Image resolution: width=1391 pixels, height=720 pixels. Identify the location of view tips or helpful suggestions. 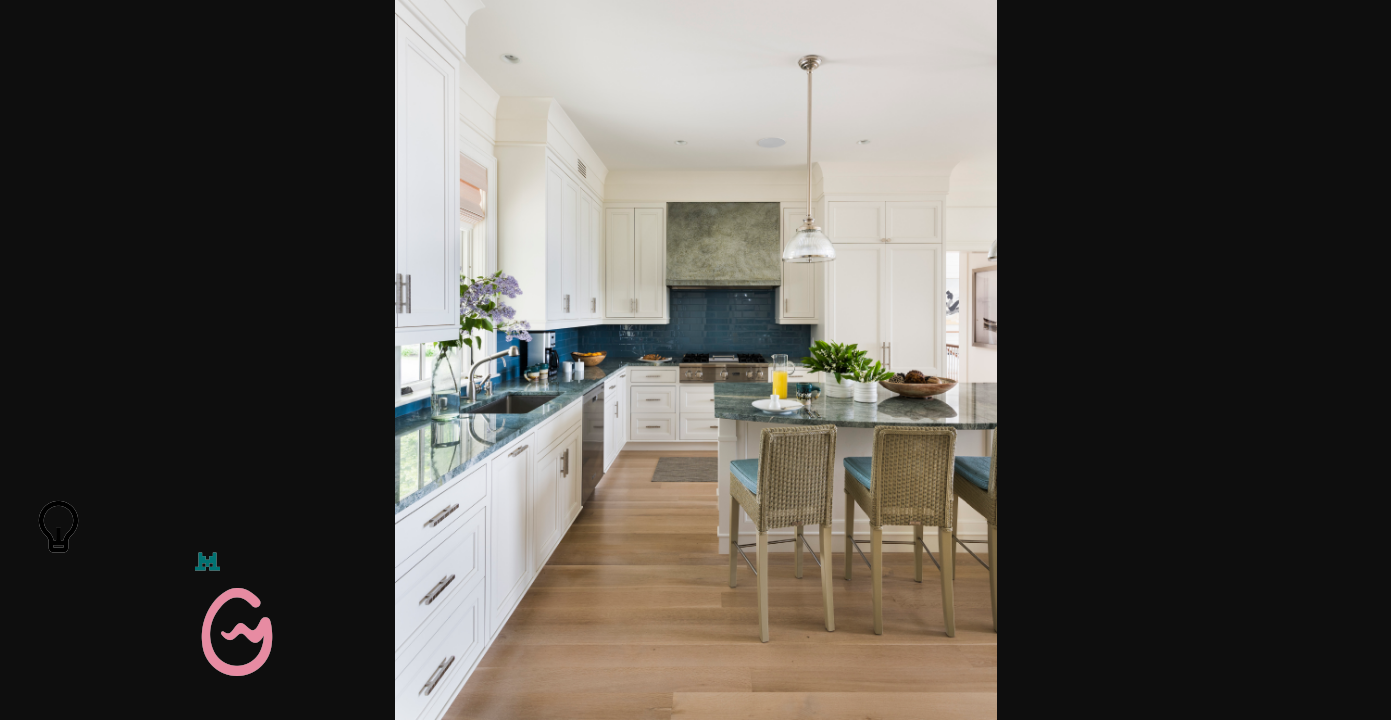
(58, 525).